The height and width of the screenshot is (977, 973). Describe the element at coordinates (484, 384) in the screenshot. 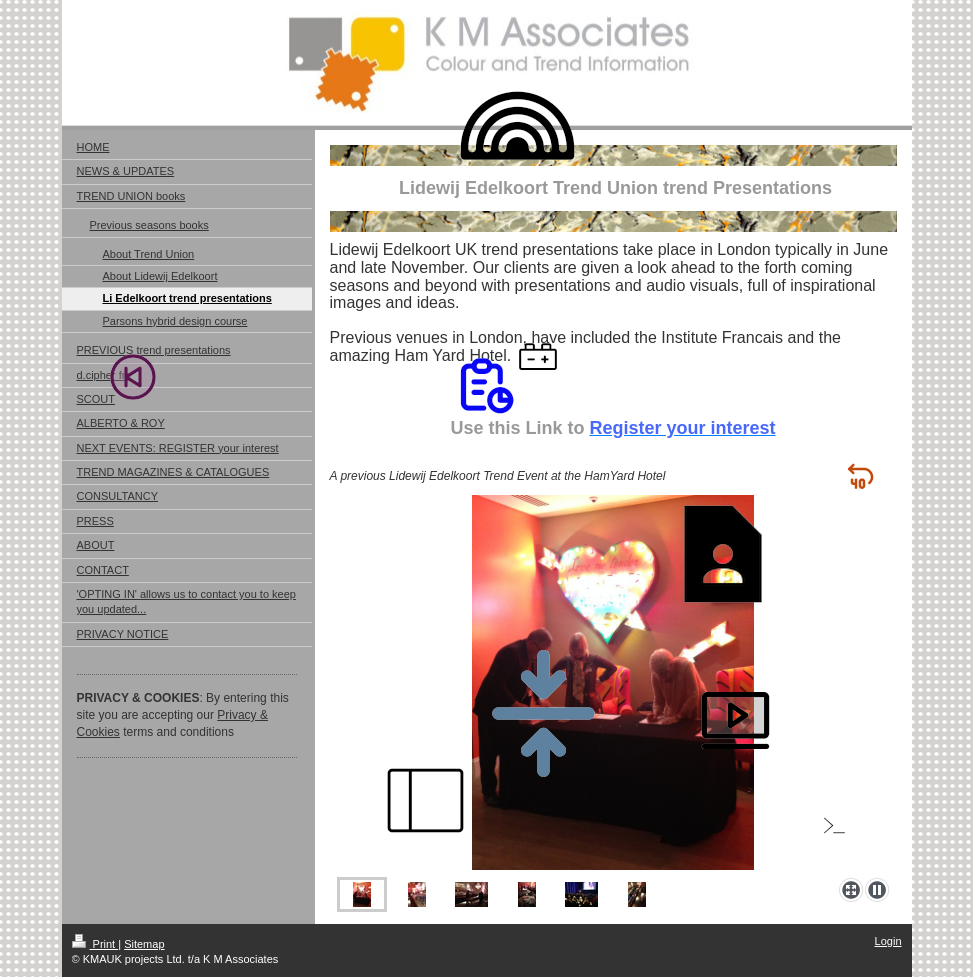

I see `view report status or history` at that location.